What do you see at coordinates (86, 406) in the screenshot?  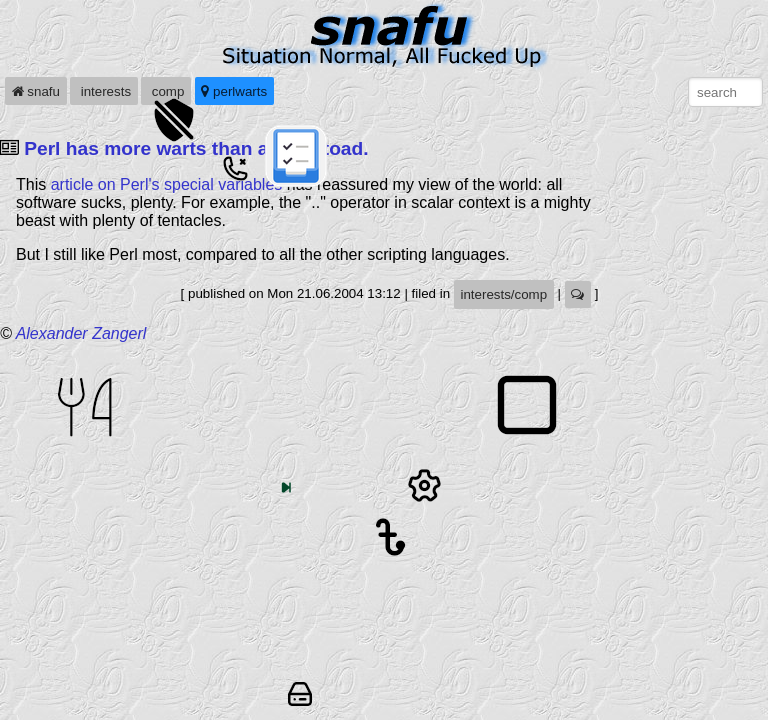 I see `find nearby restaurants or dining options` at bounding box center [86, 406].